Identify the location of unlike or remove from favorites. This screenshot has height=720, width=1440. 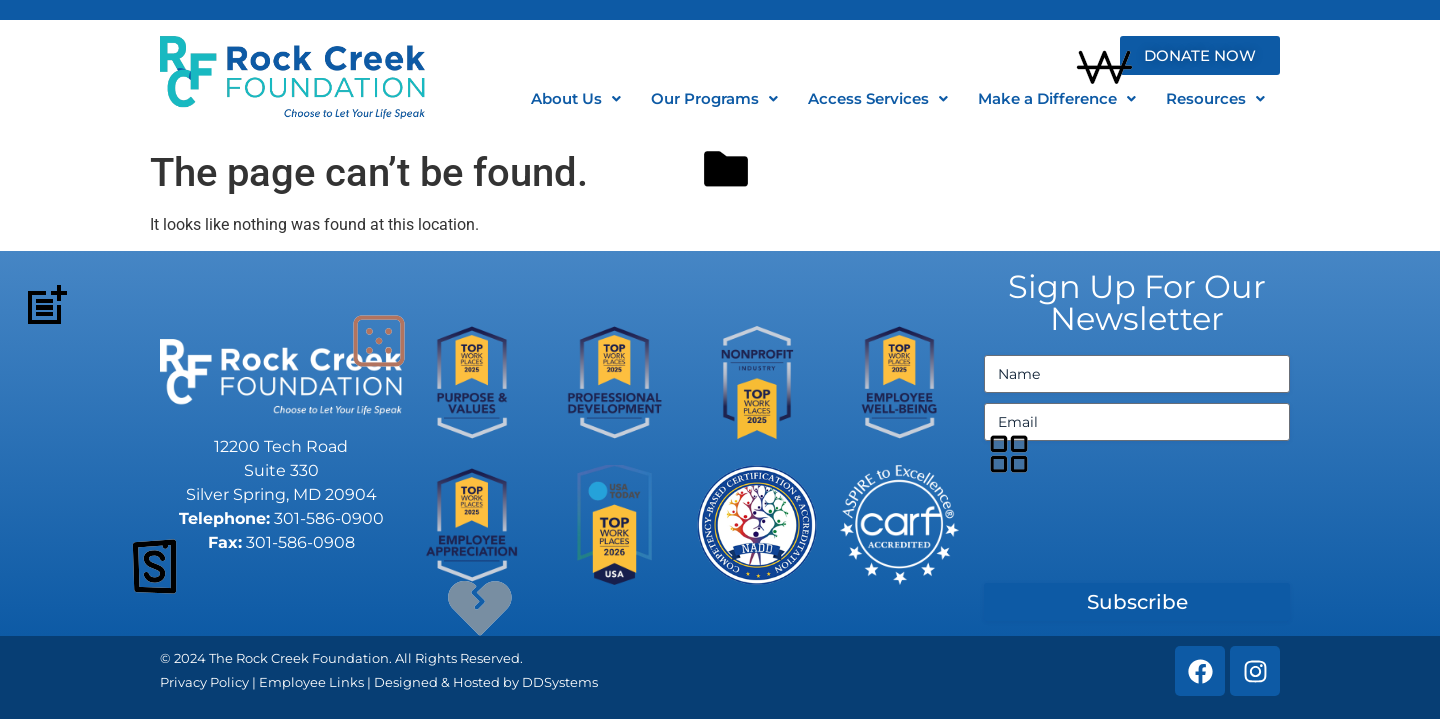
(480, 606).